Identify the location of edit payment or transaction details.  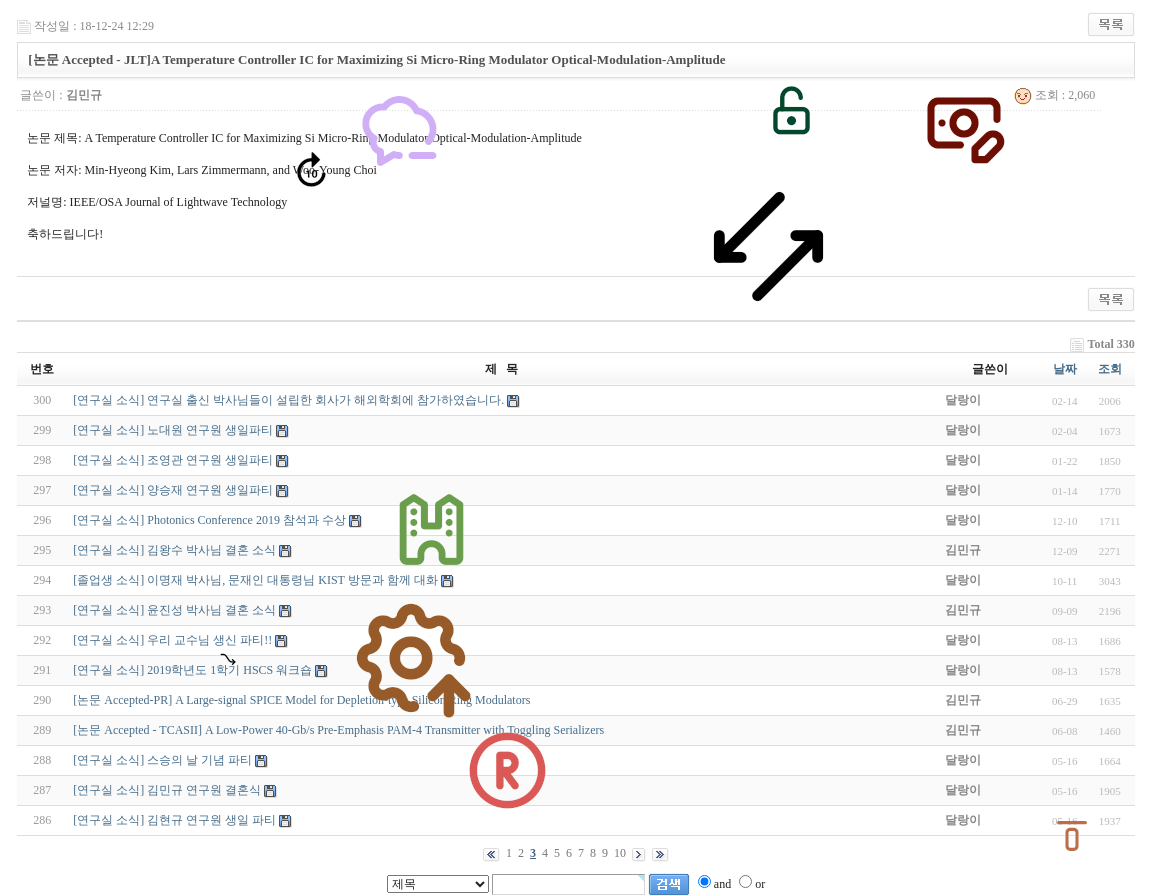
(964, 123).